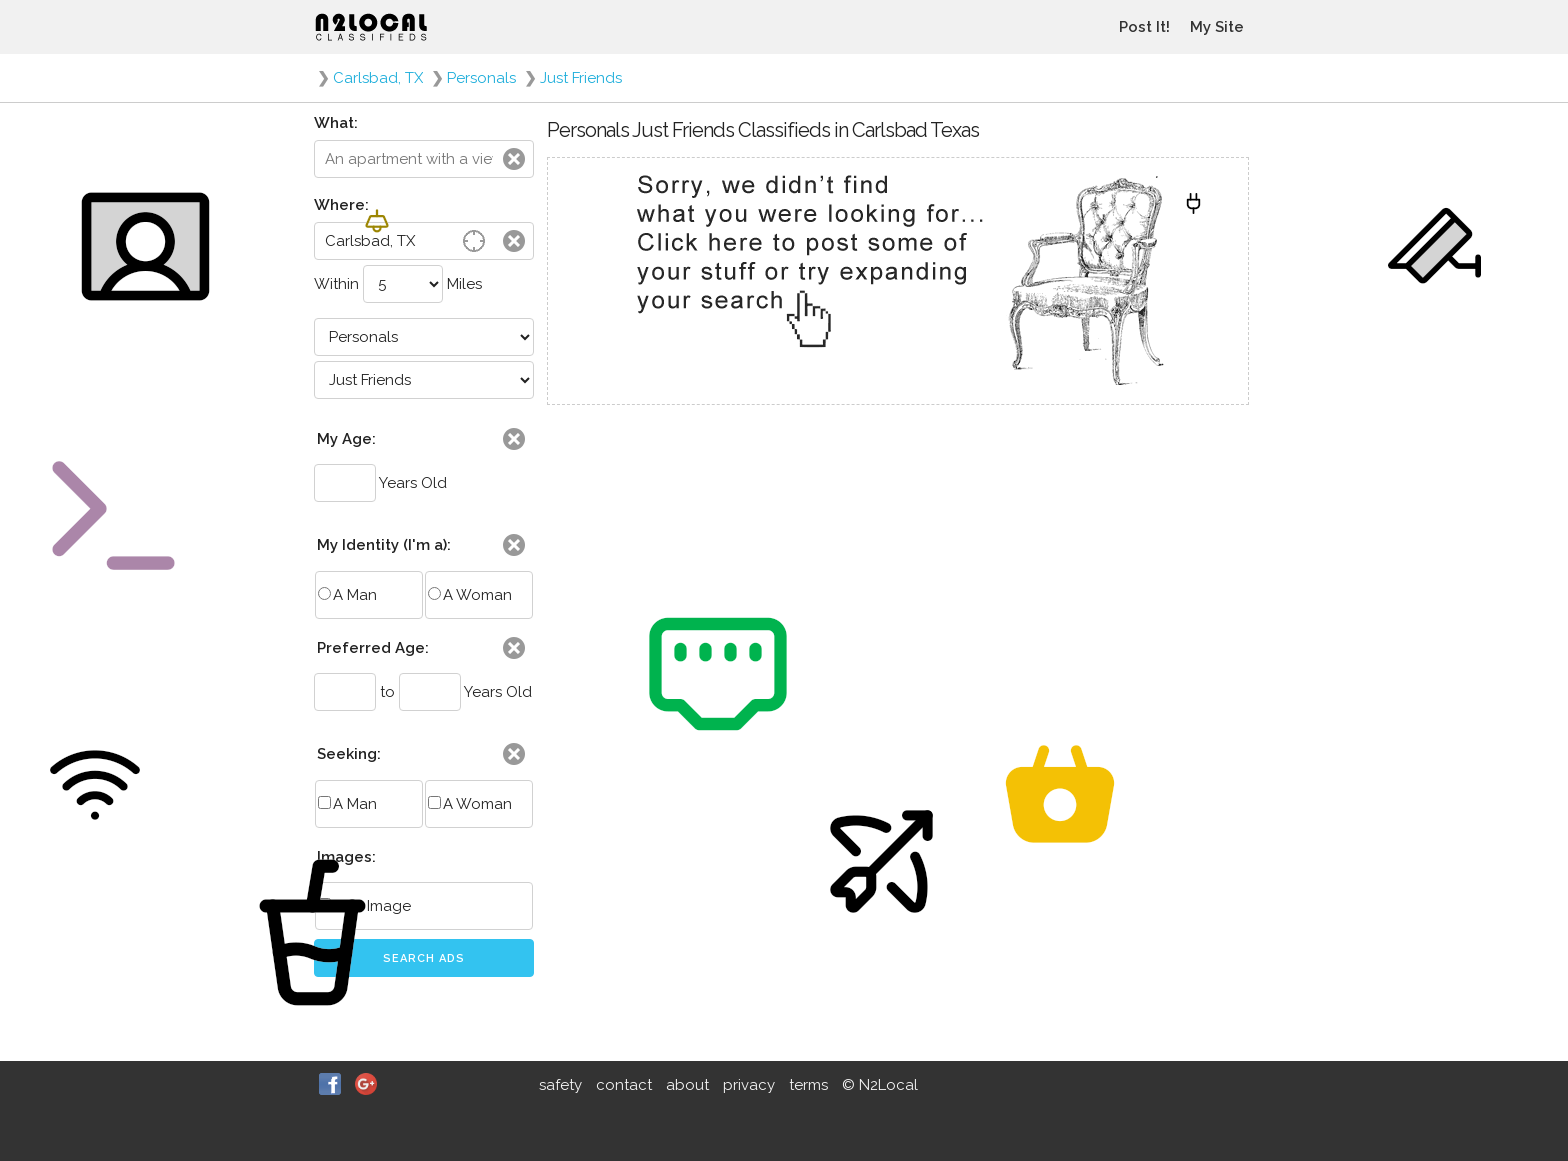  I want to click on toggle ceiling light on or off, so click(377, 222).